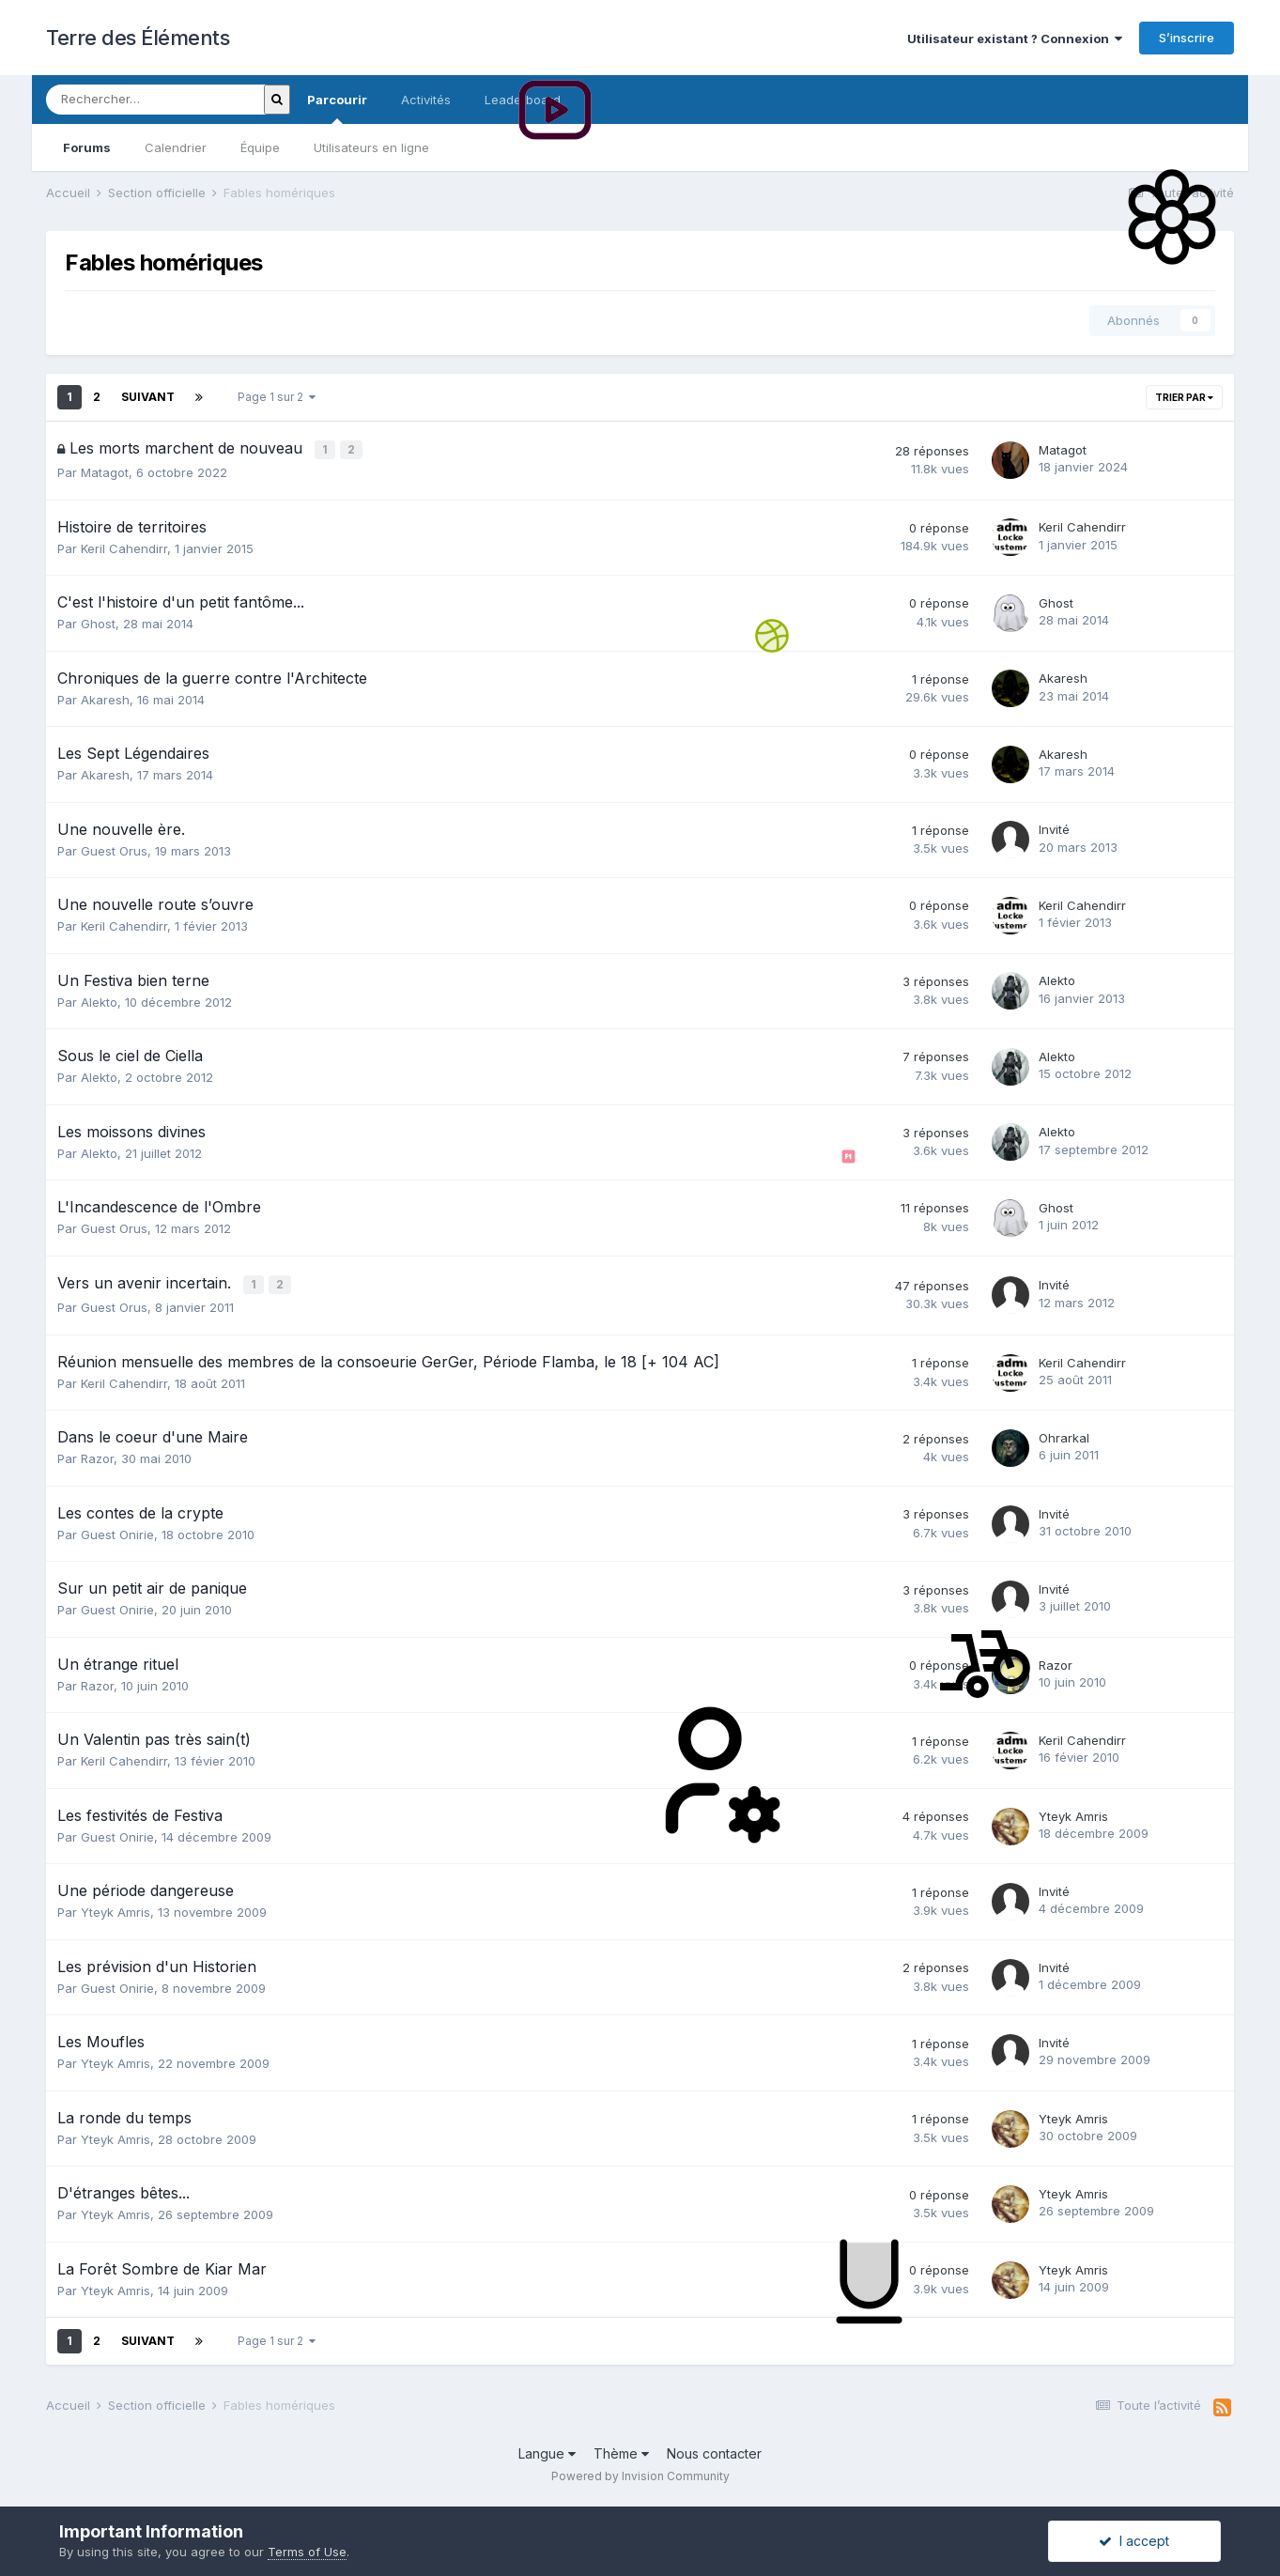 The image size is (1280, 2576). What do you see at coordinates (848, 1156) in the screenshot?
I see `access F1 help or documentation` at bounding box center [848, 1156].